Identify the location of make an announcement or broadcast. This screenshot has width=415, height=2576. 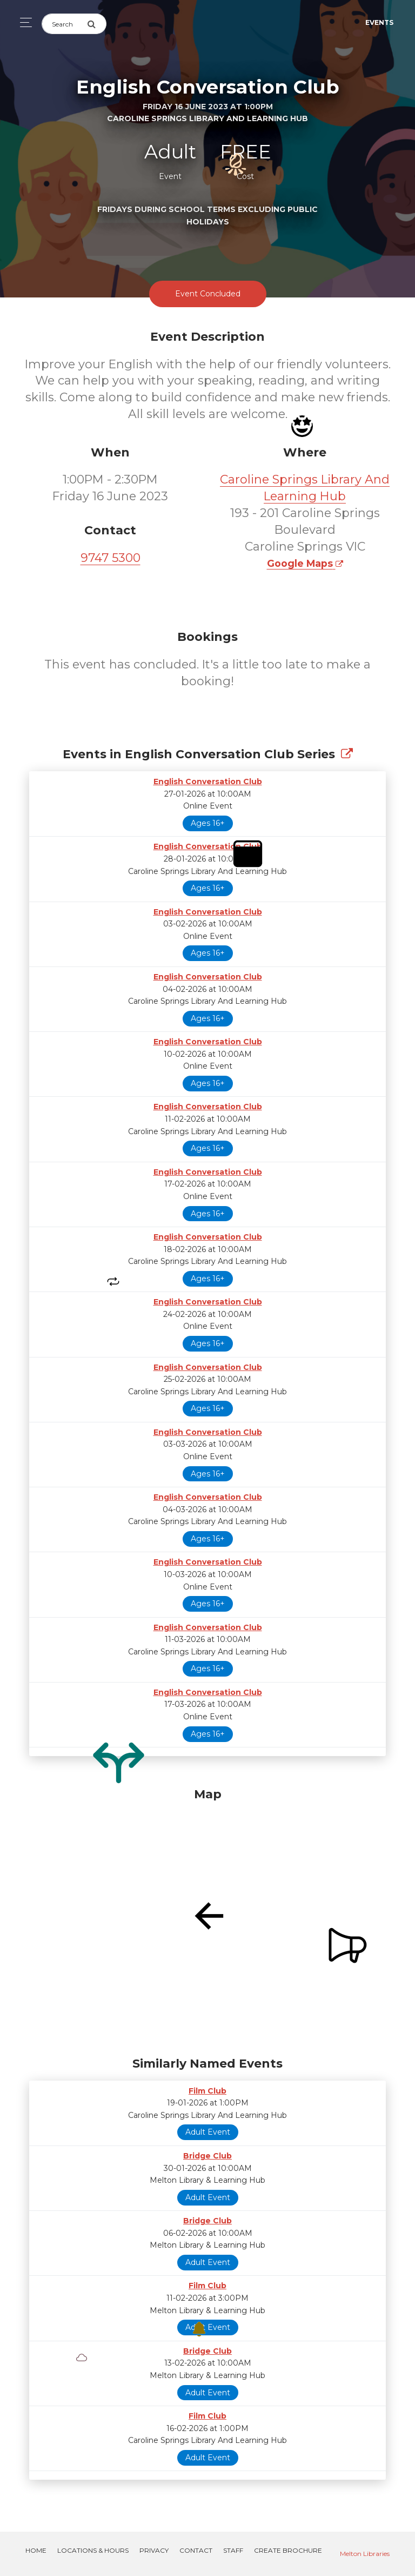
(345, 1946).